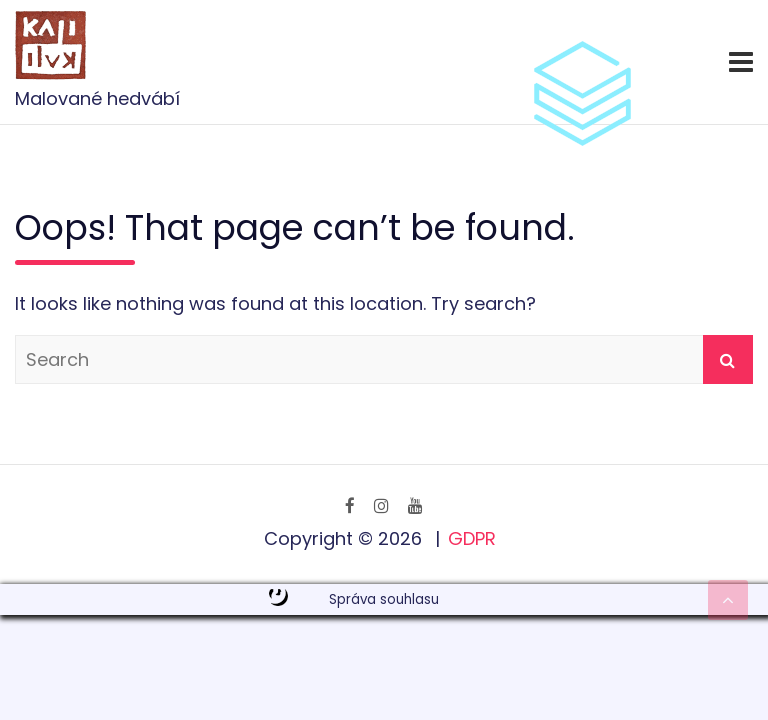 The height and width of the screenshot is (720, 768). I want to click on open Databricks platform, so click(582, 93).